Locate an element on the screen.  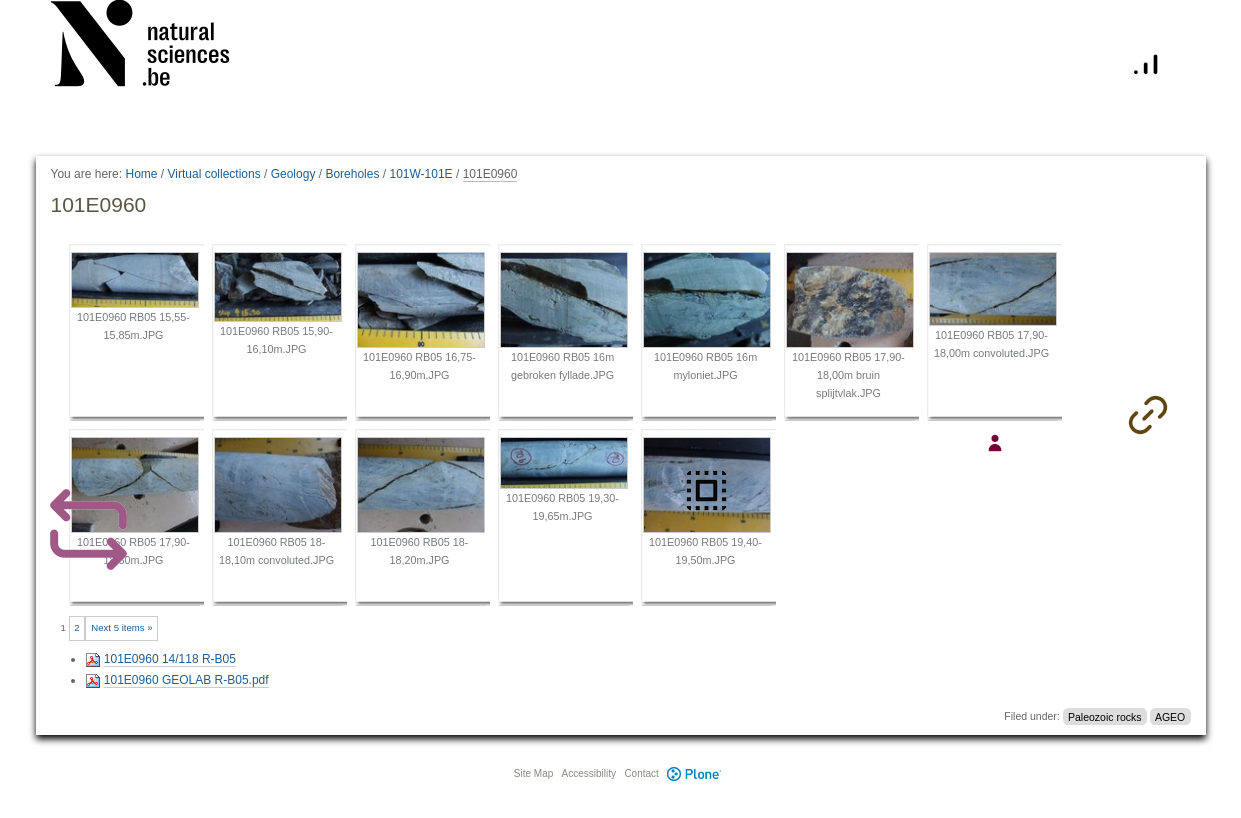
copy or share a link is located at coordinates (1148, 415).